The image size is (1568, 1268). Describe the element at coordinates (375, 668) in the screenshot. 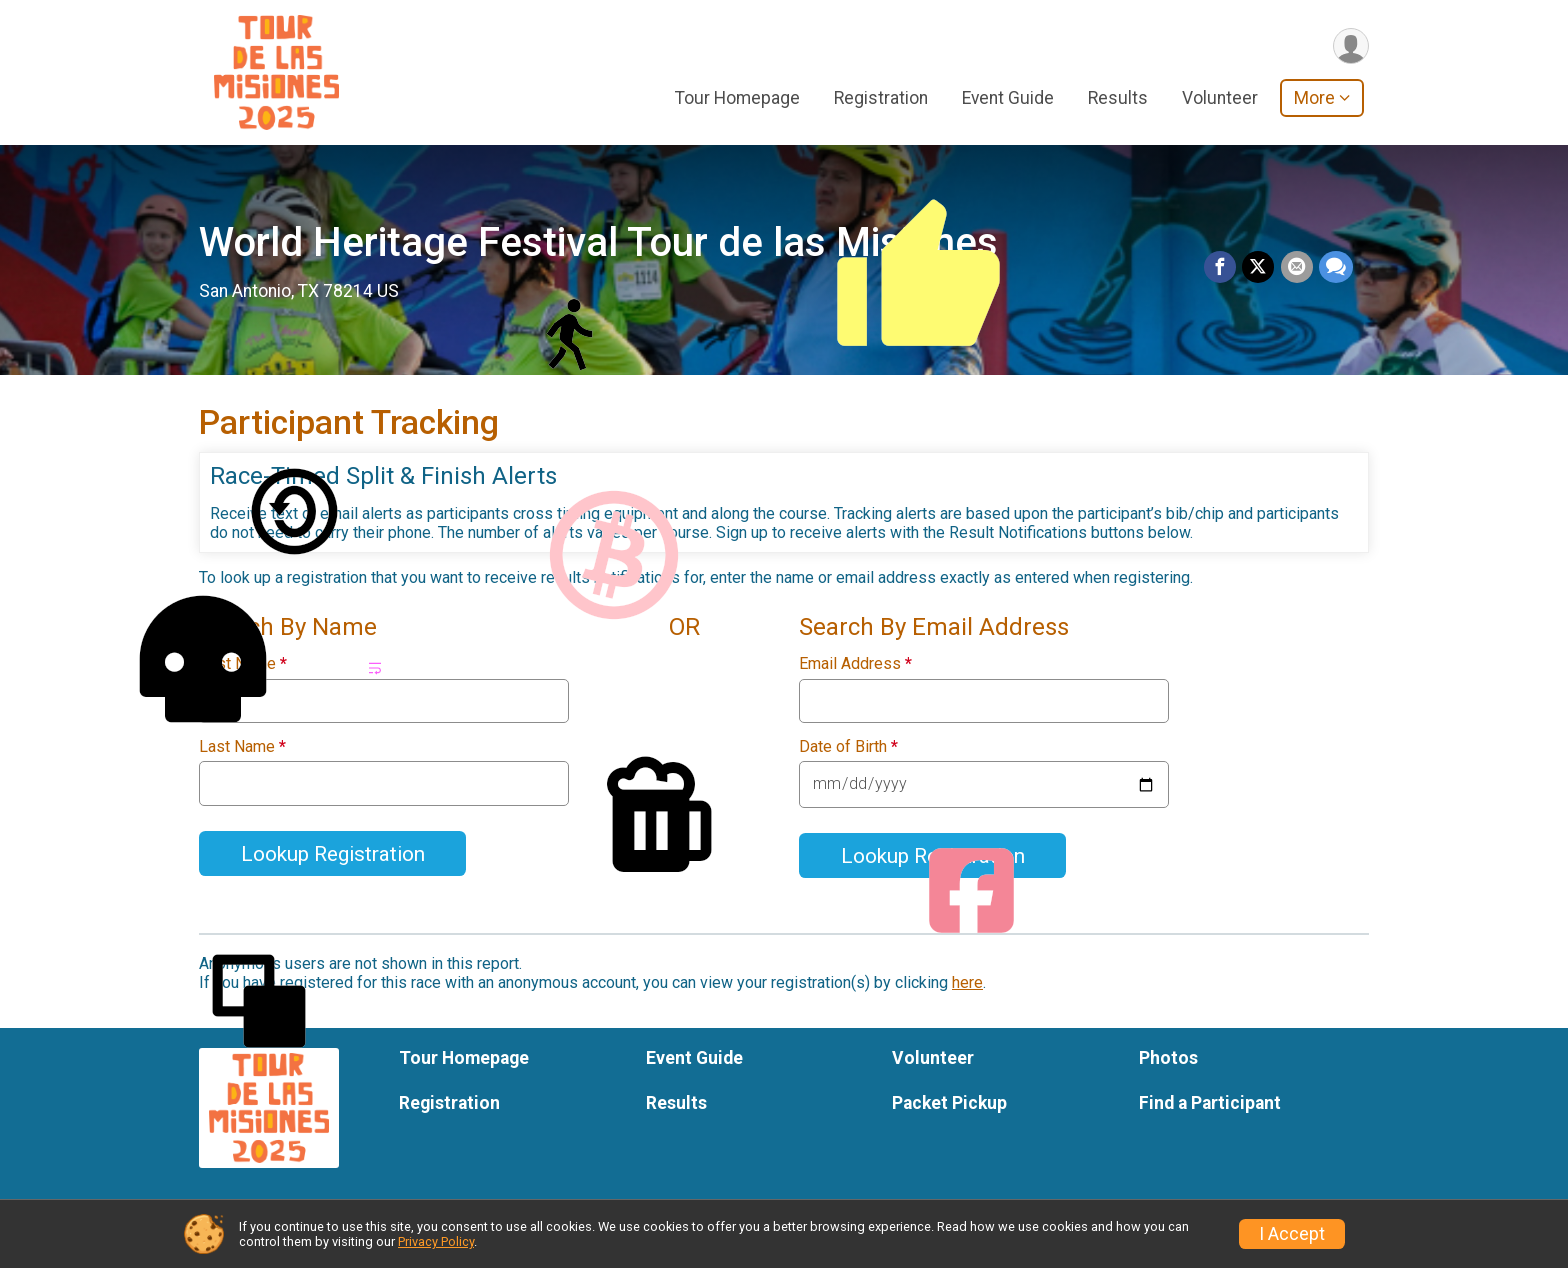

I see `toggle text wrapping in editor` at that location.